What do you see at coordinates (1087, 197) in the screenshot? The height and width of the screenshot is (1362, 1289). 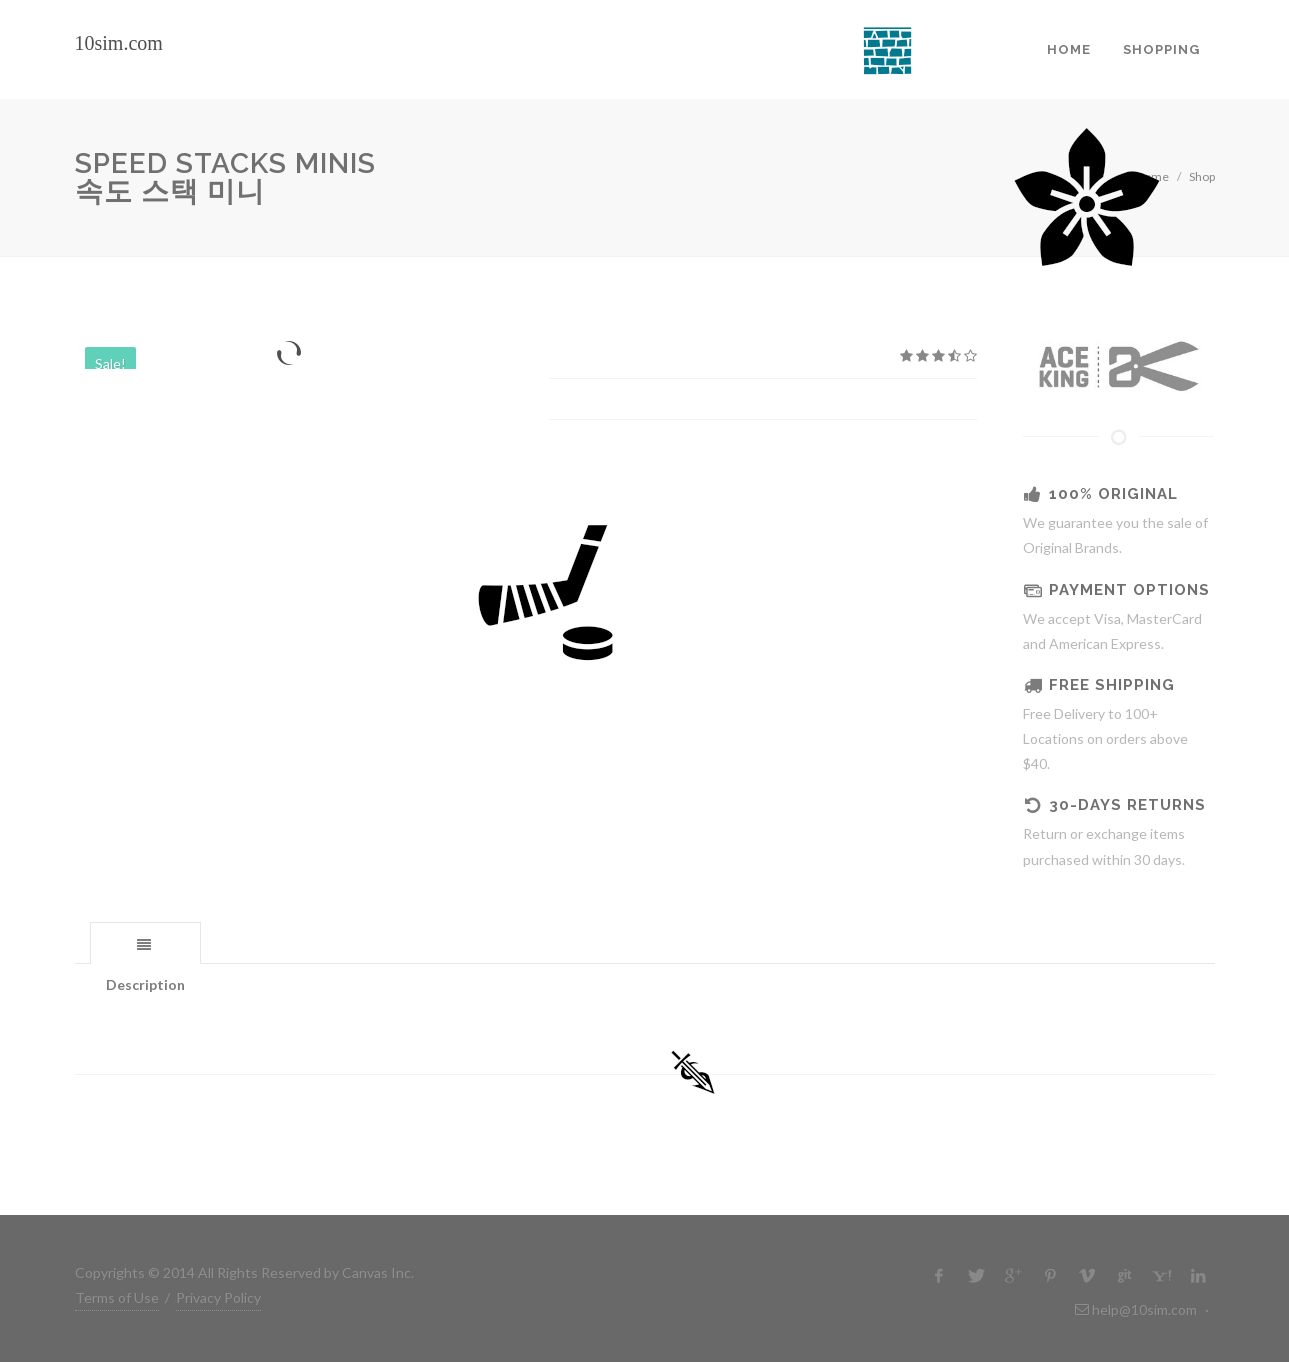 I see `jasmine flower icon for aromatherapy or fragrance settings` at bounding box center [1087, 197].